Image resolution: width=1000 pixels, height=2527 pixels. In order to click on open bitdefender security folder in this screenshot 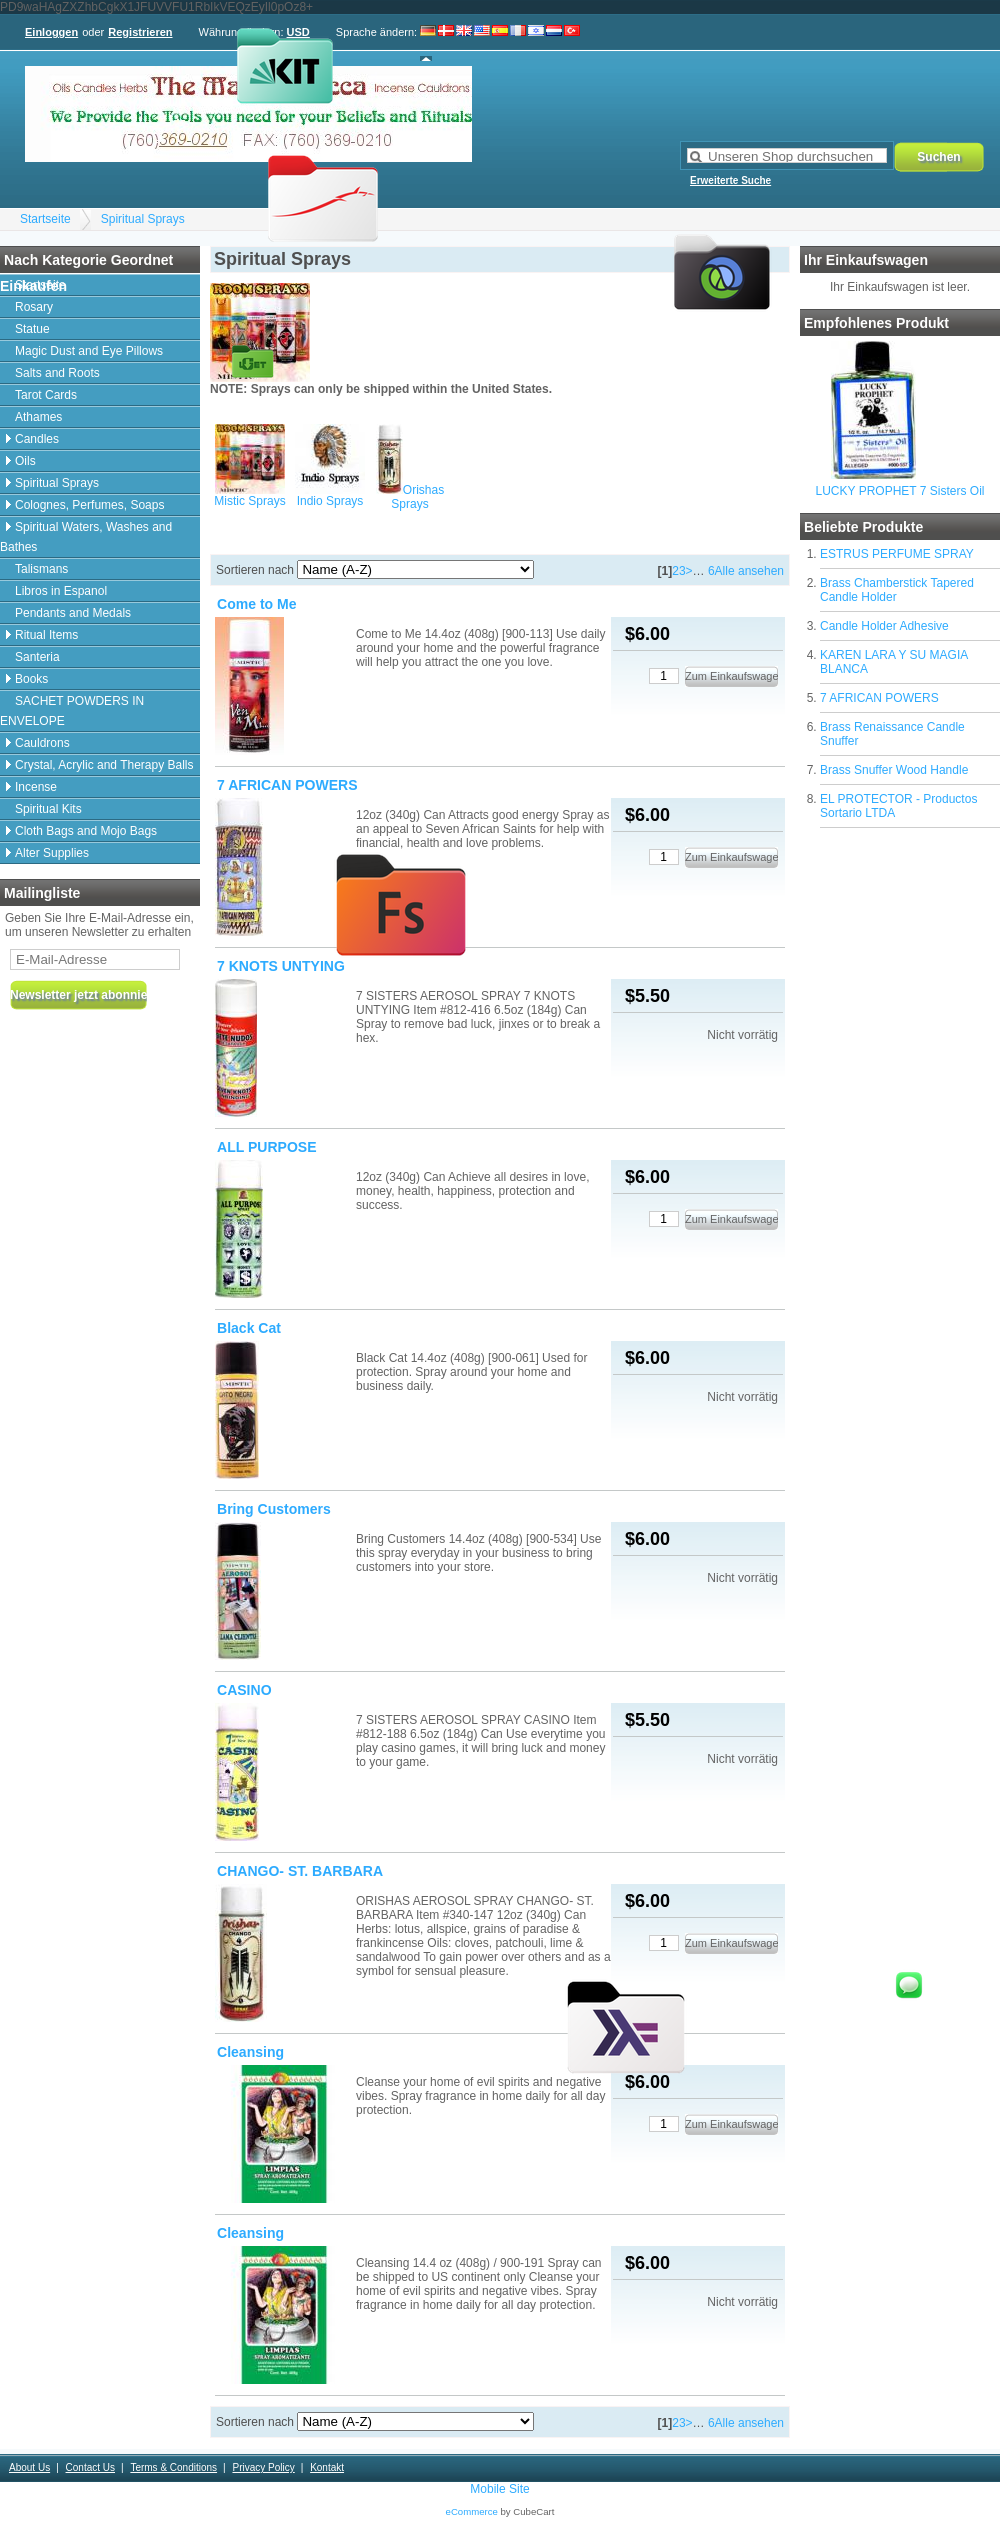, I will do `click(322, 201)`.